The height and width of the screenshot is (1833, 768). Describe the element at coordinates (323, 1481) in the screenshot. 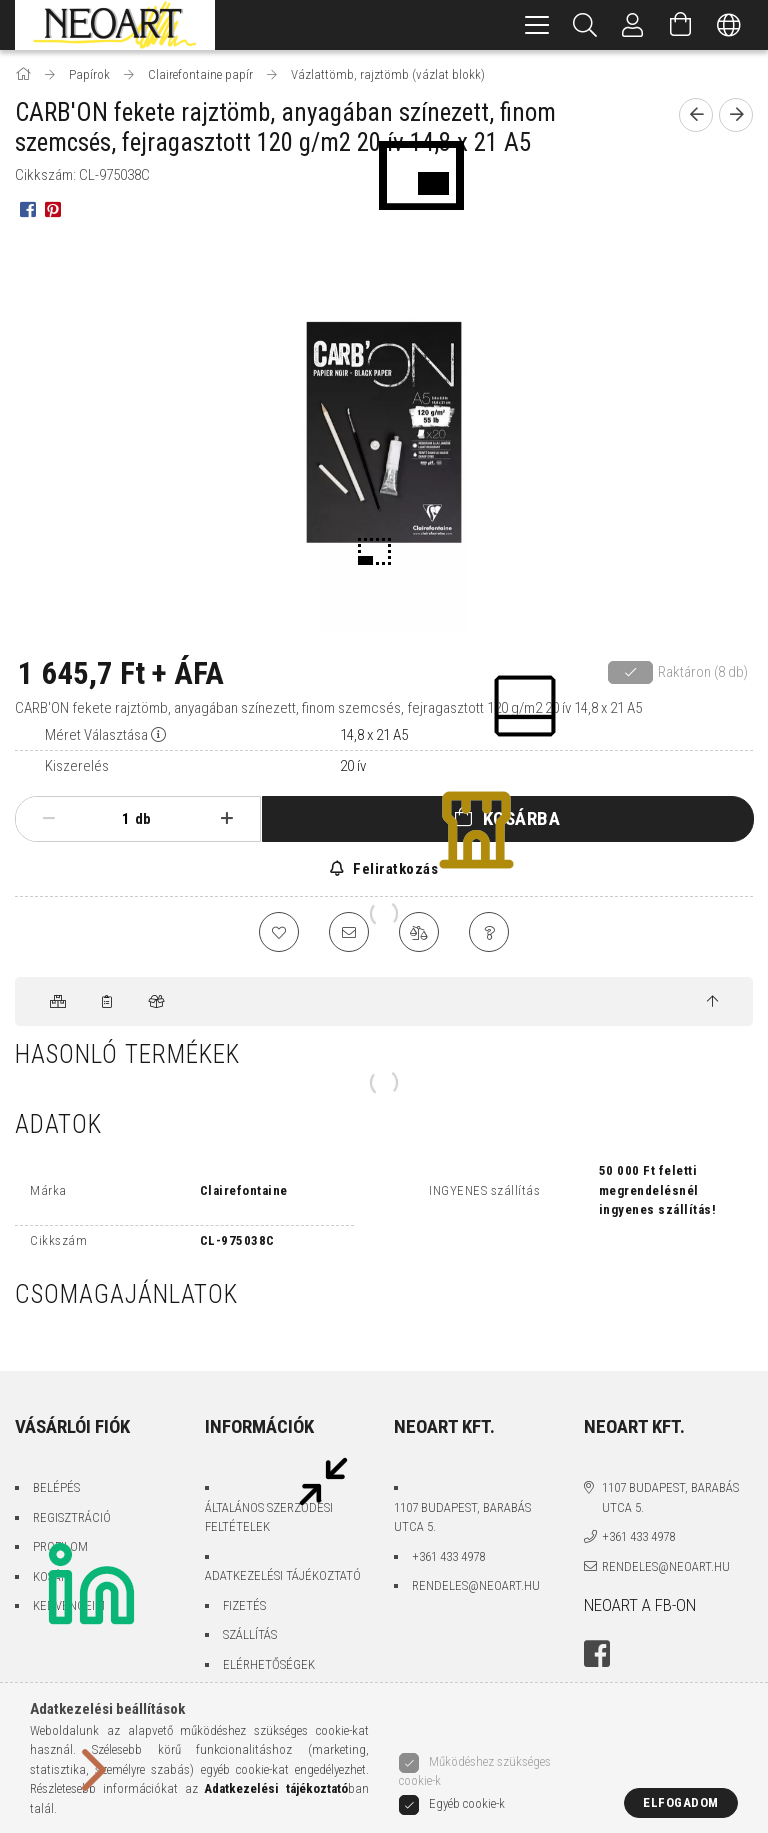

I see `minimize or collapse the current window` at that location.